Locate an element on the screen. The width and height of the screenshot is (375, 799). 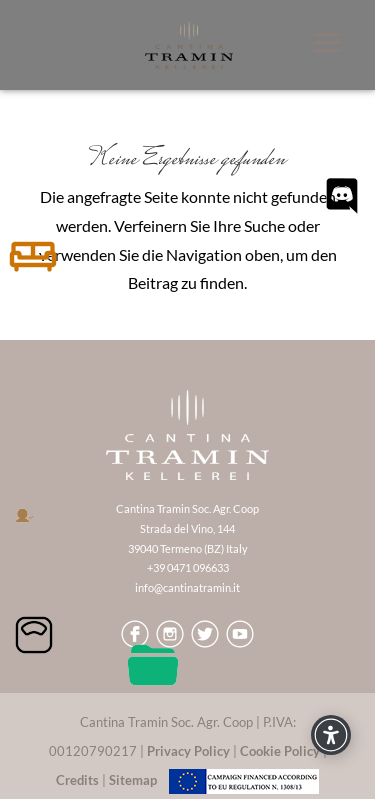
browse furniture or home decor items is located at coordinates (33, 256).